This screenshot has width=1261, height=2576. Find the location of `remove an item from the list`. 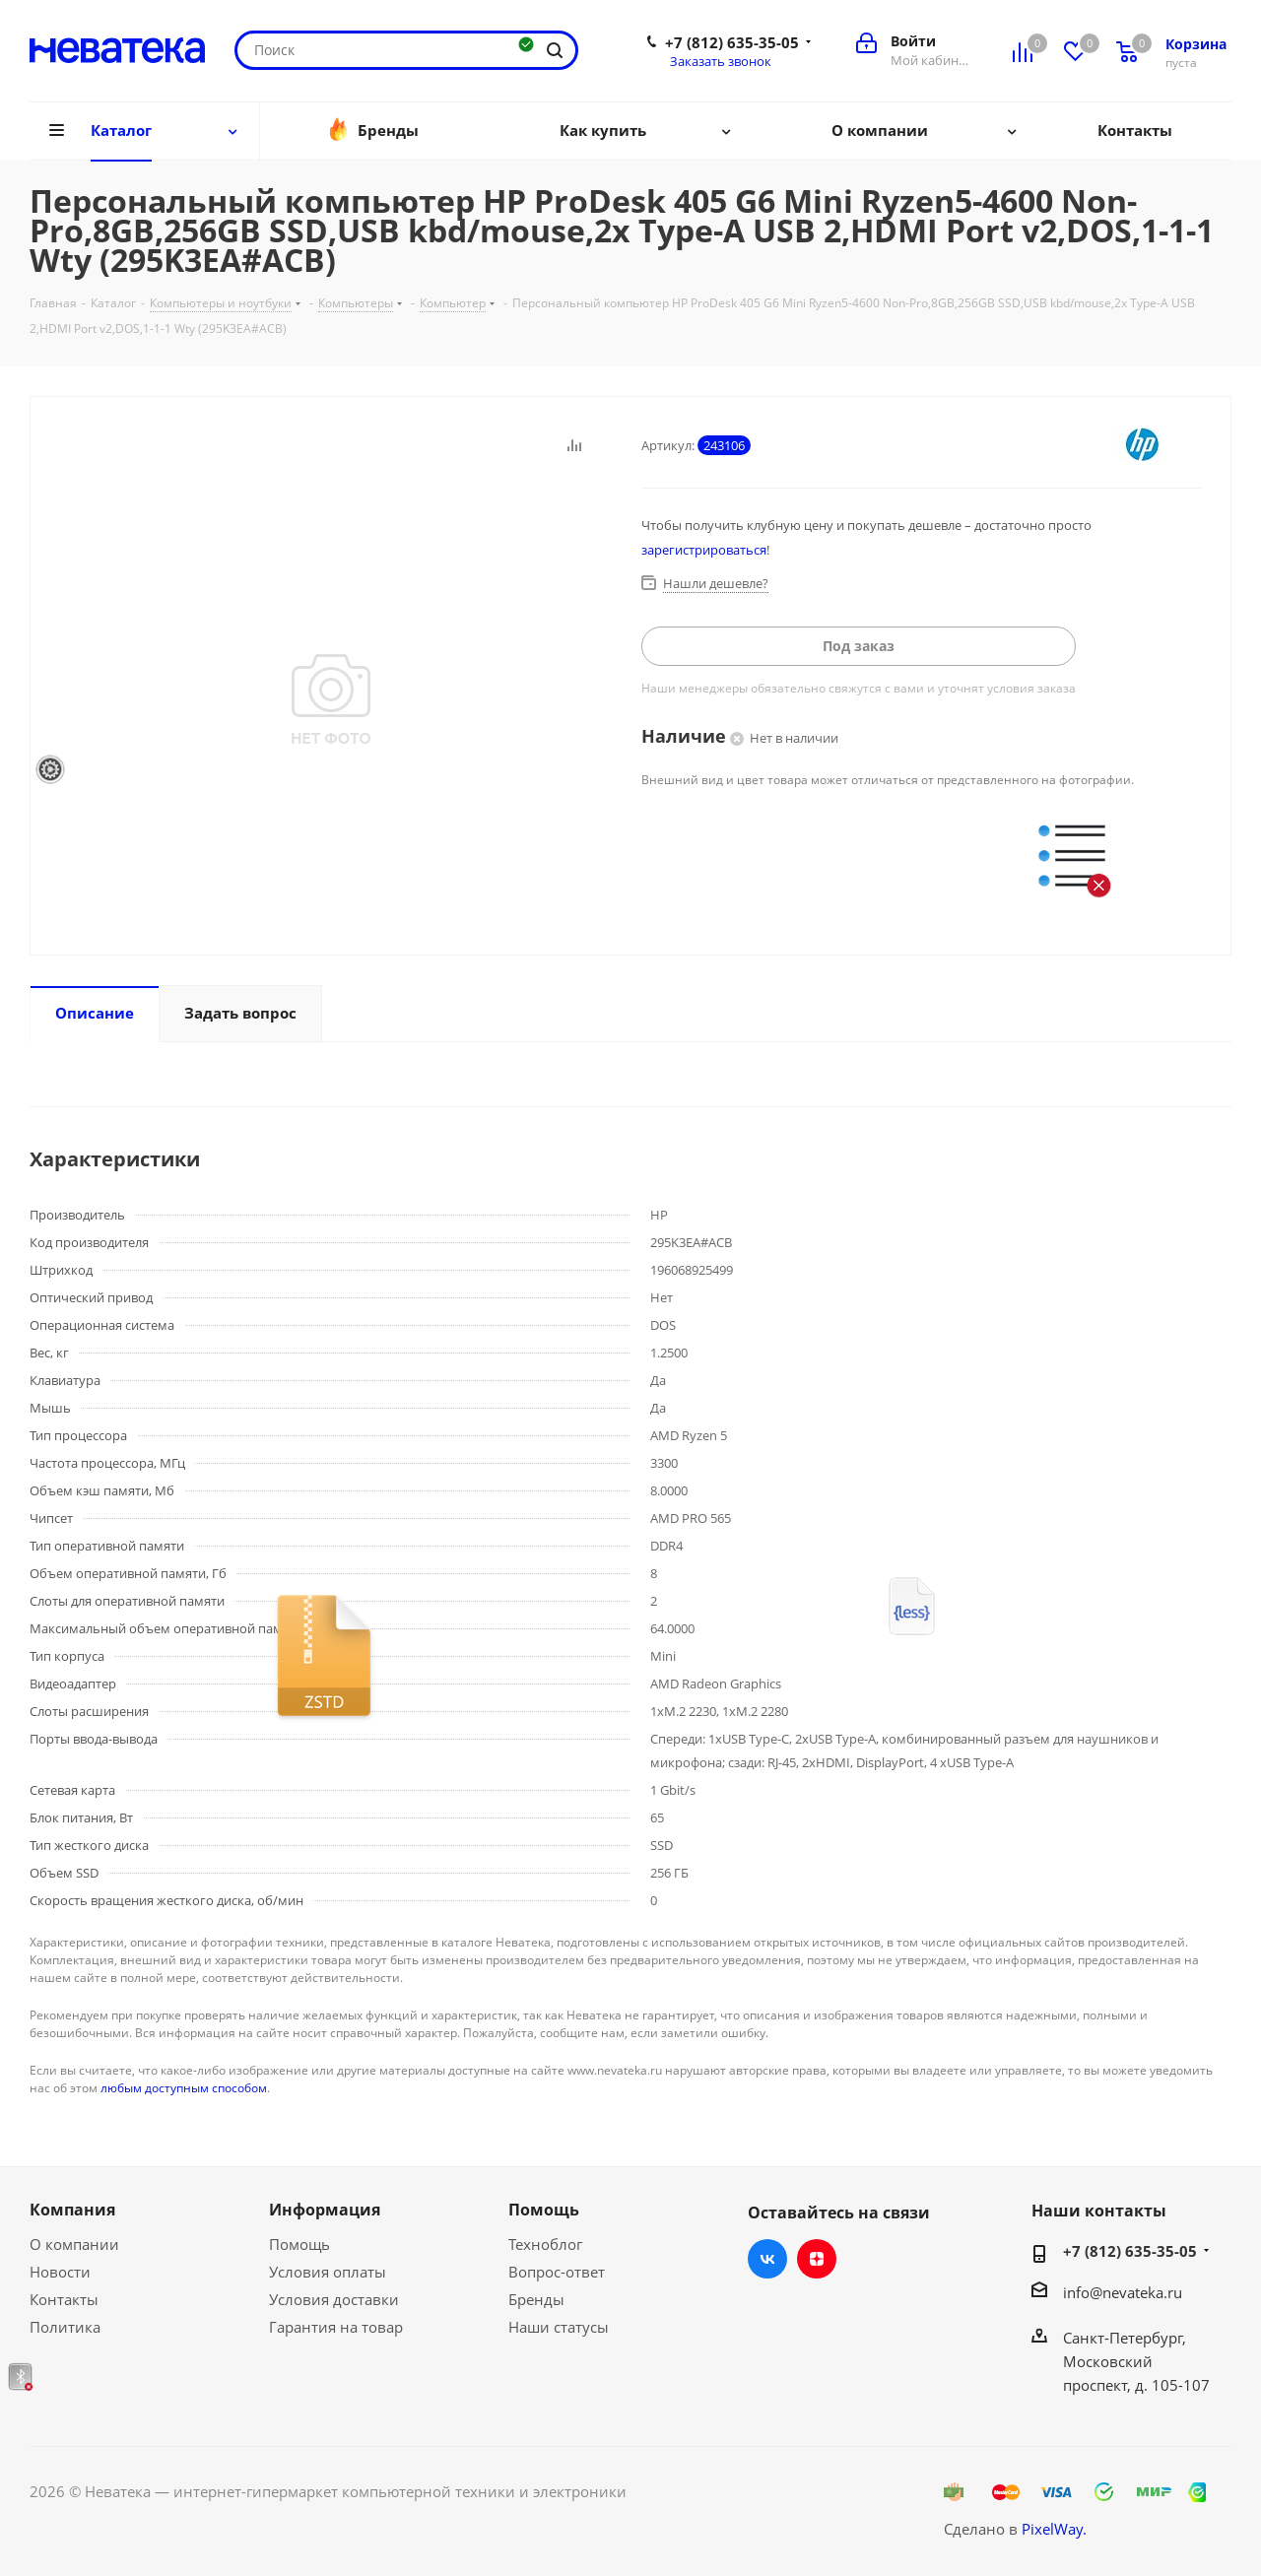

remove an item from the list is located at coordinates (1072, 857).